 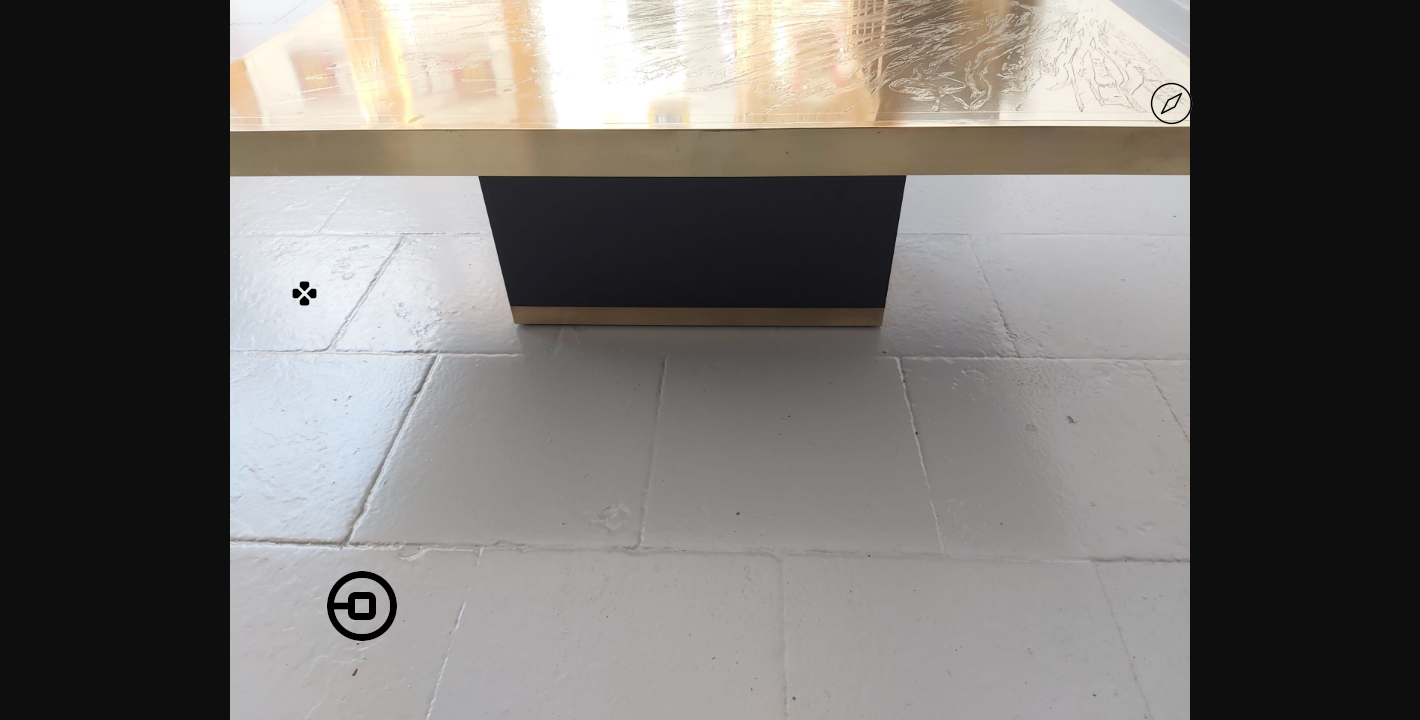 What do you see at coordinates (1171, 103) in the screenshot?
I see `access navigation or directions` at bounding box center [1171, 103].